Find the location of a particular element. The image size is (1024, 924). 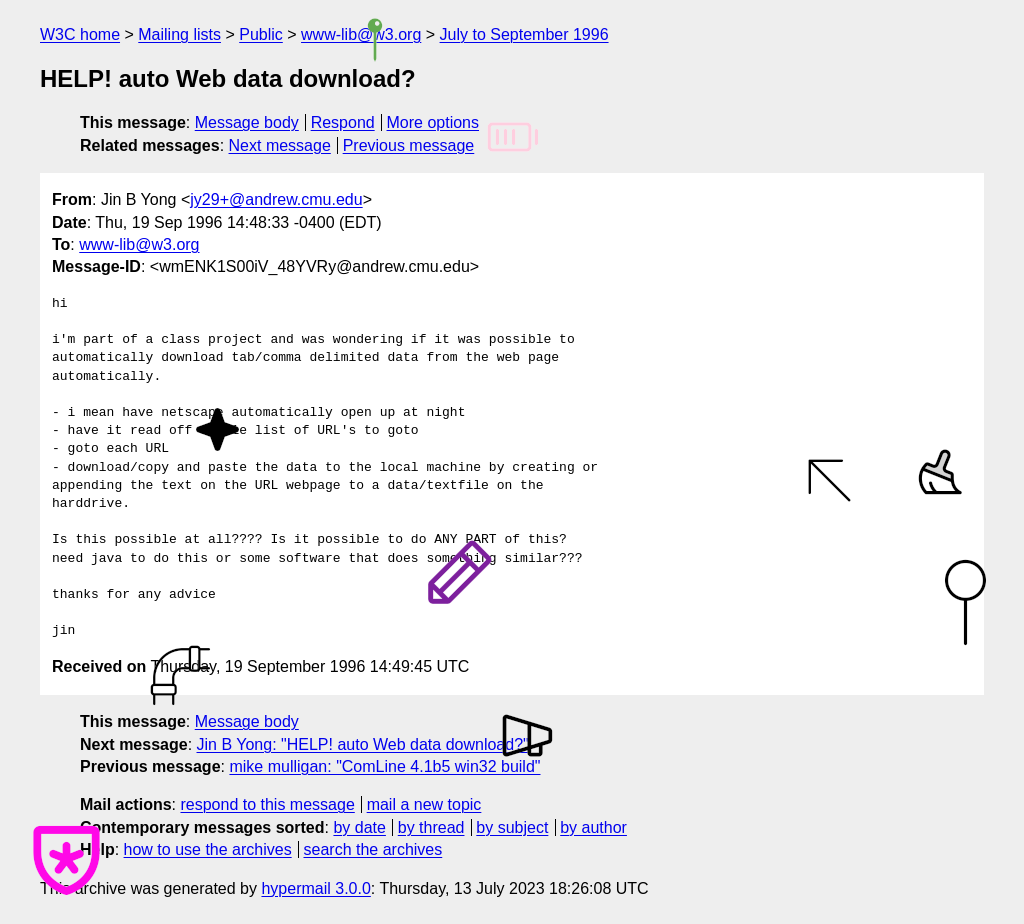

edit or modify content is located at coordinates (458, 573).